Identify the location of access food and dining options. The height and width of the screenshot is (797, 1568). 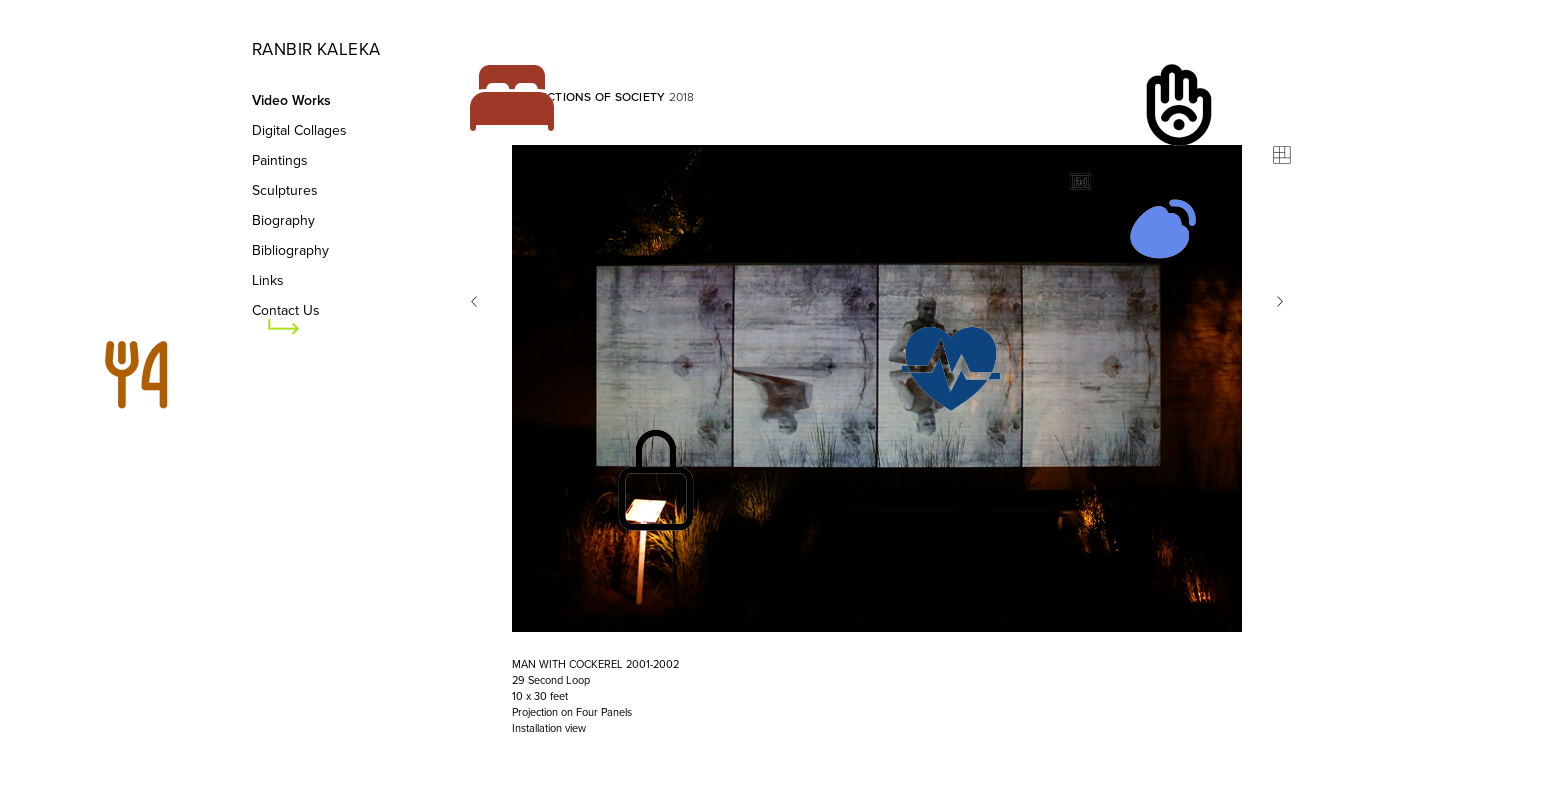
(137, 373).